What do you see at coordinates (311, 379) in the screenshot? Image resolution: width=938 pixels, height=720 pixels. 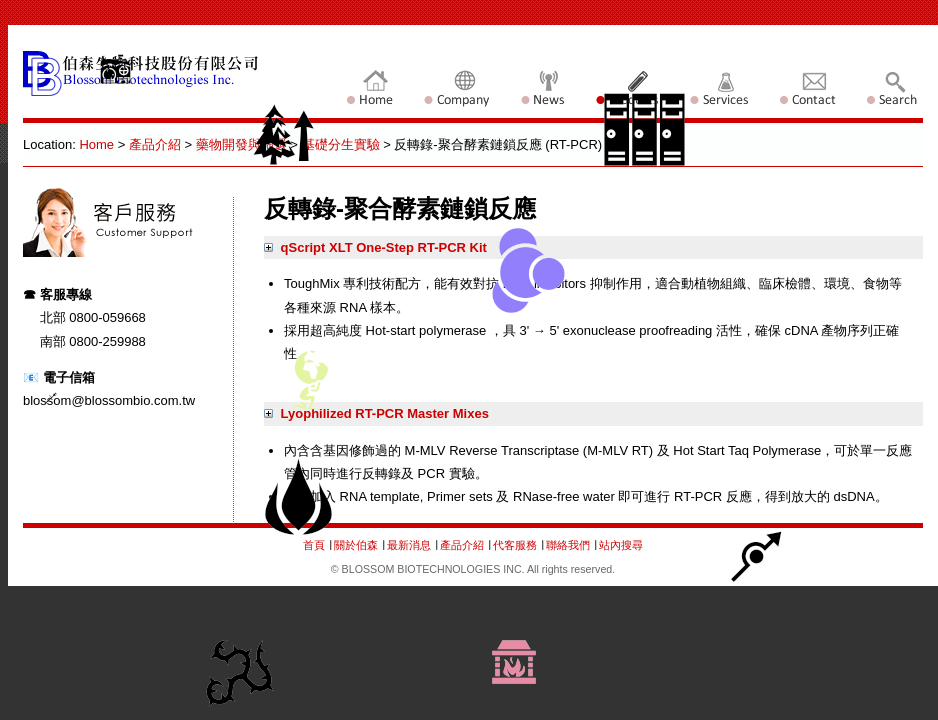 I see `view world map or global content` at bounding box center [311, 379].